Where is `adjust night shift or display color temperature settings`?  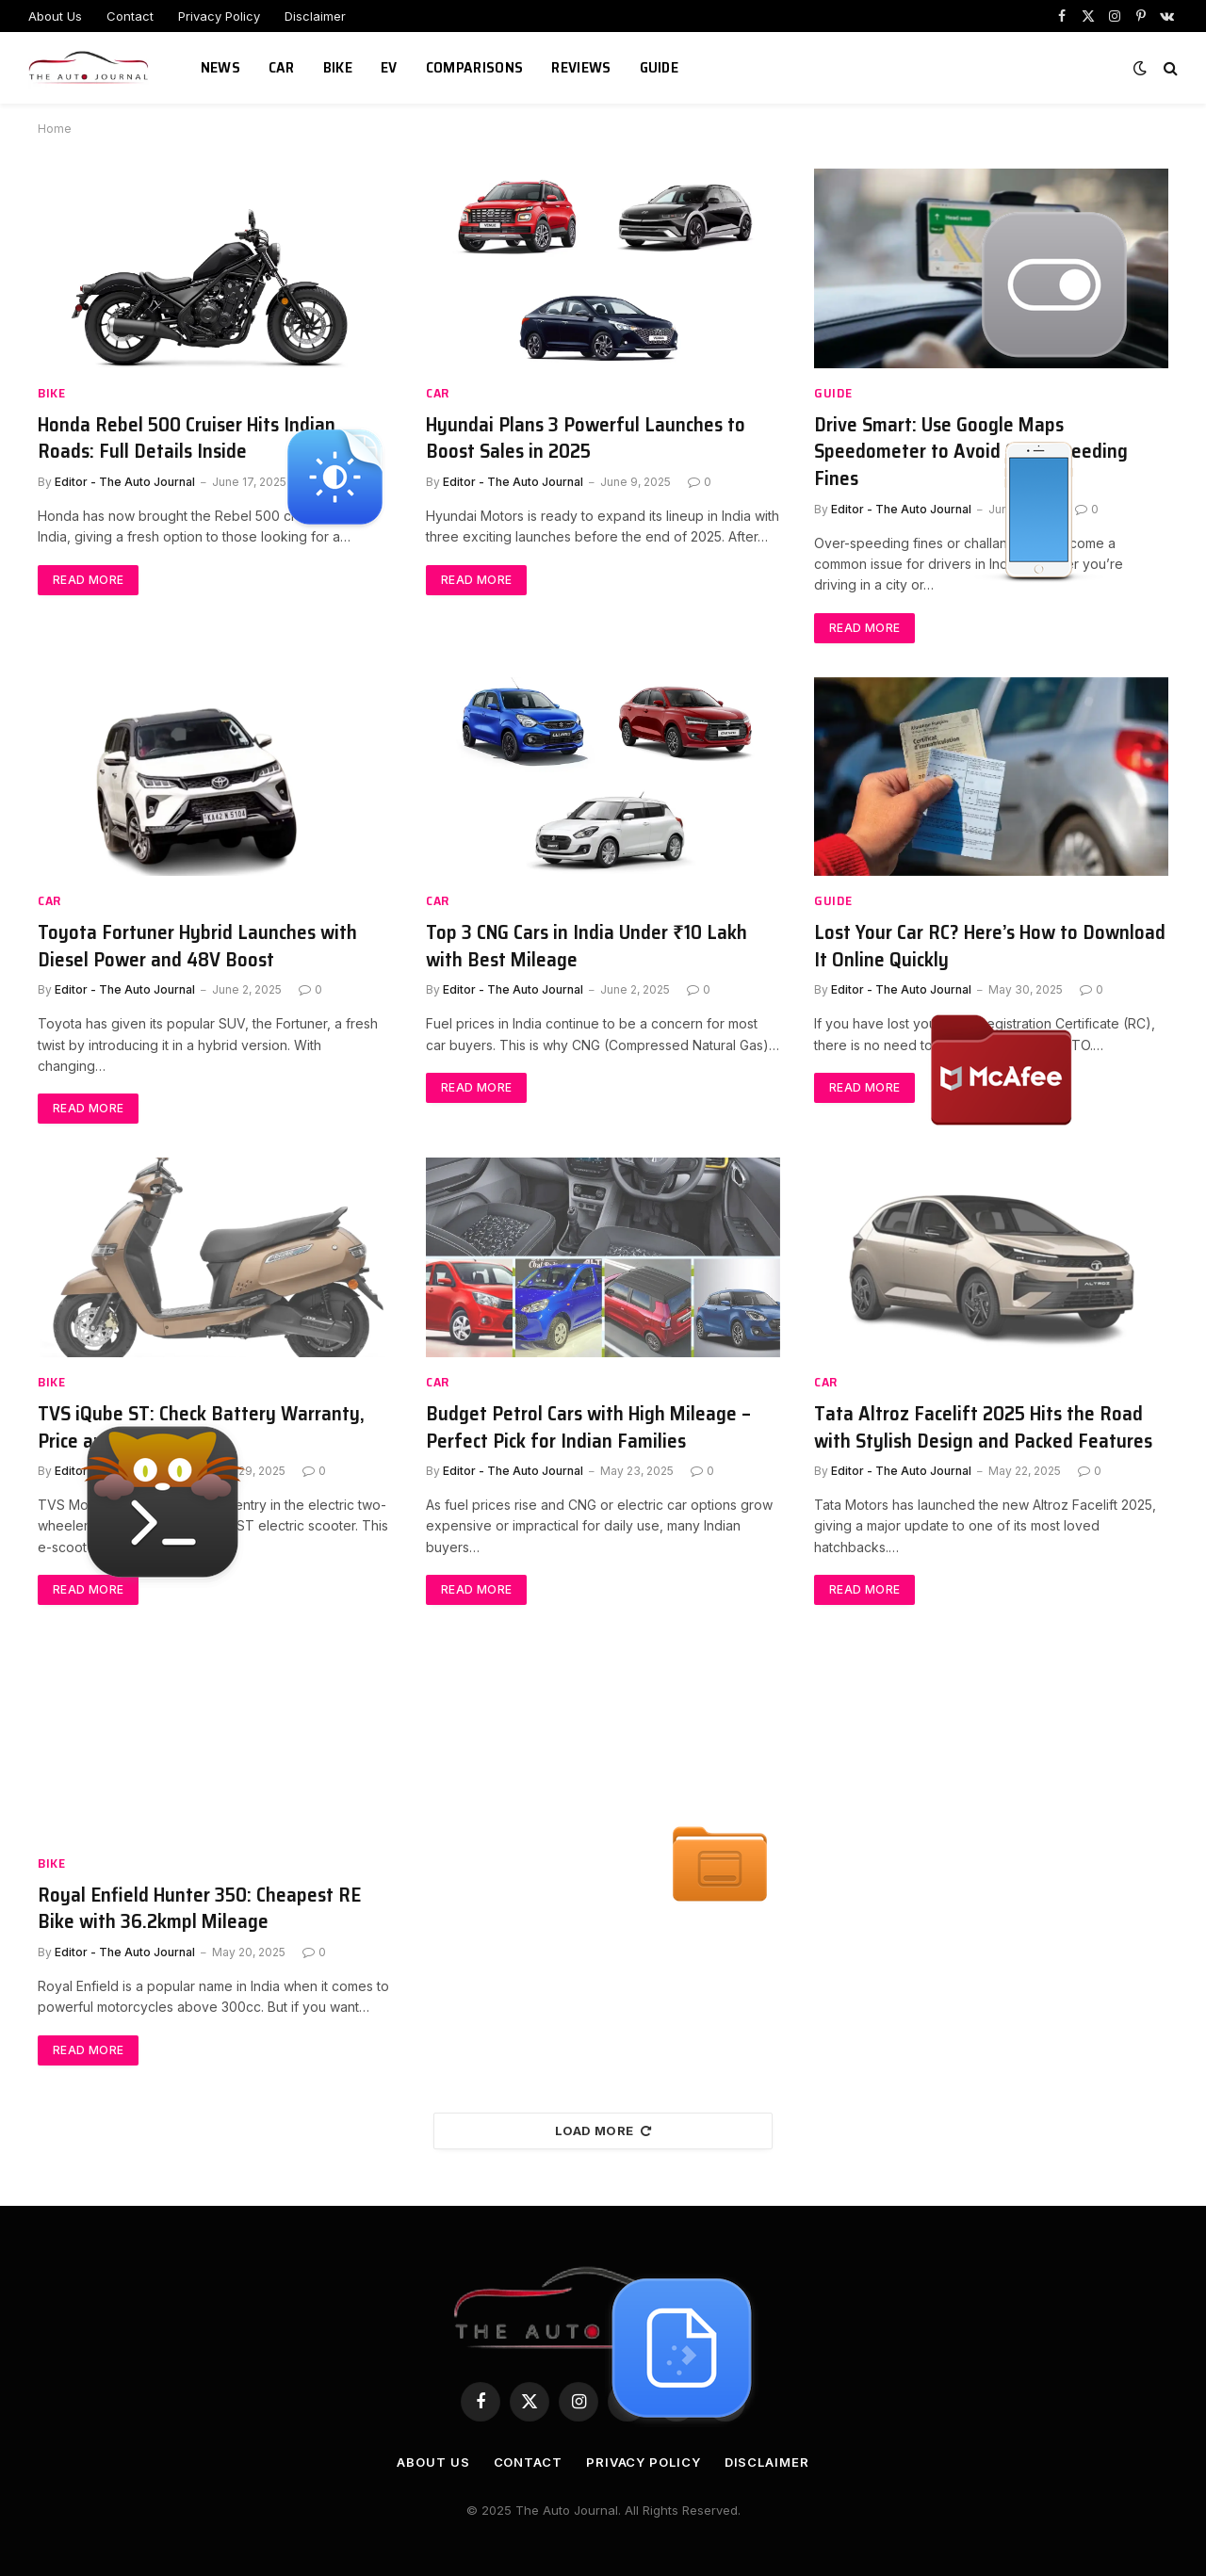 adjust night shift or display color temperature settings is located at coordinates (334, 477).